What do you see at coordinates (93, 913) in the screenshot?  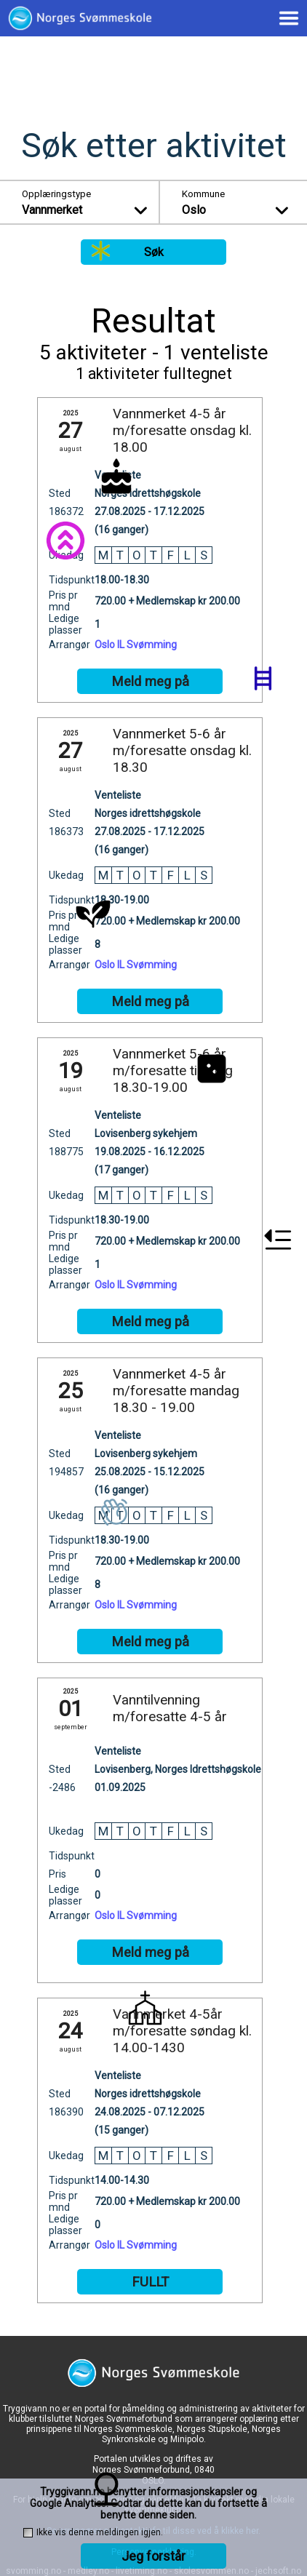 I see `access plant care or gardening features` at bounding box center [93, 913].